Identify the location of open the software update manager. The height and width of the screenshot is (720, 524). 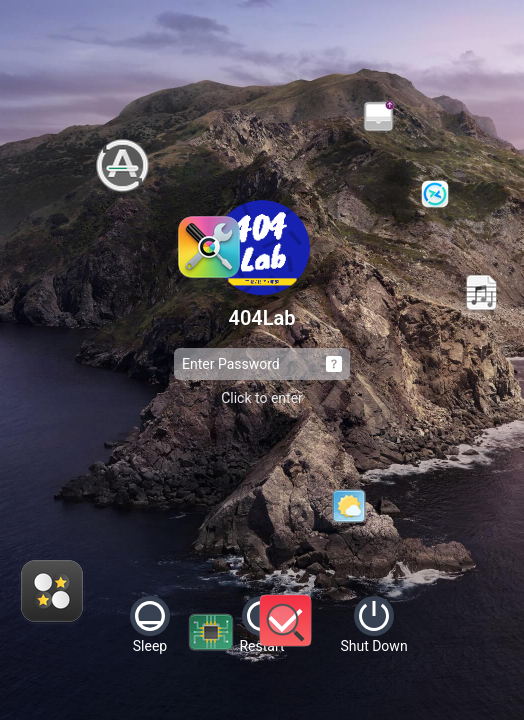
(122, 165).